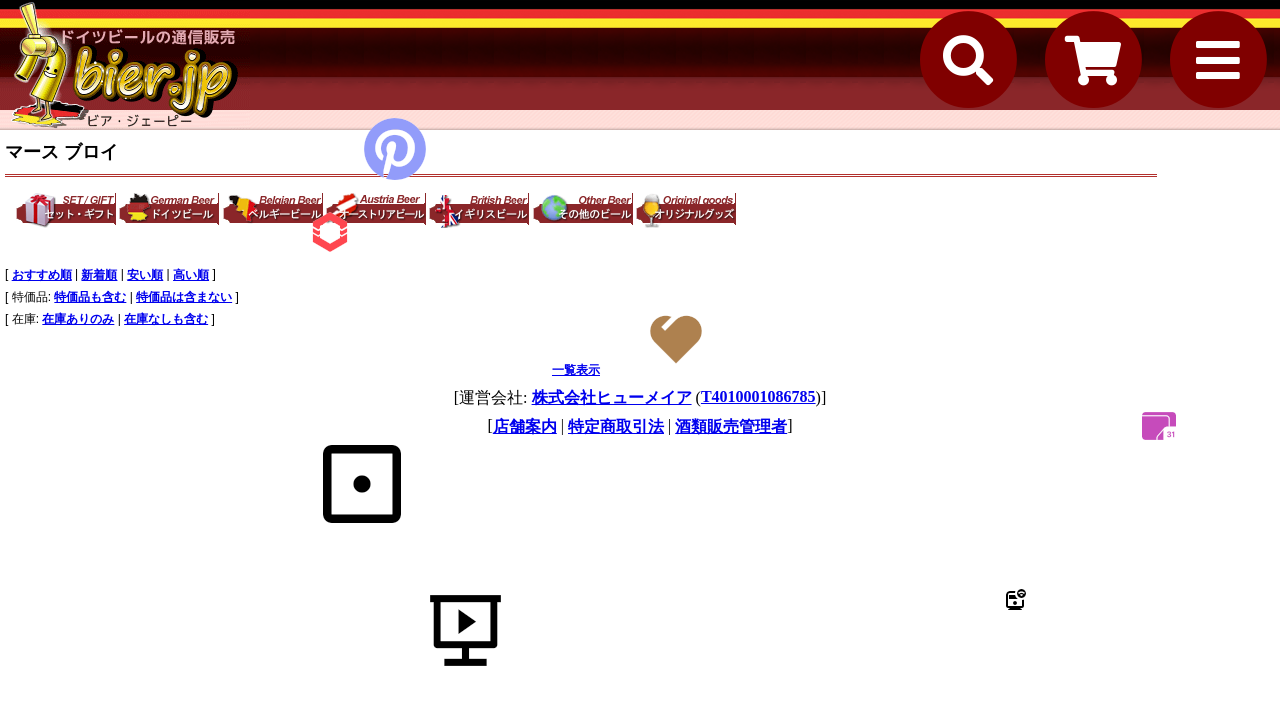 The image size is (1280, 720). What do you see at coordinates (330, 232) in the screenshot?
I see `navigate to fugacloud services` at bounding box center [330, 232].